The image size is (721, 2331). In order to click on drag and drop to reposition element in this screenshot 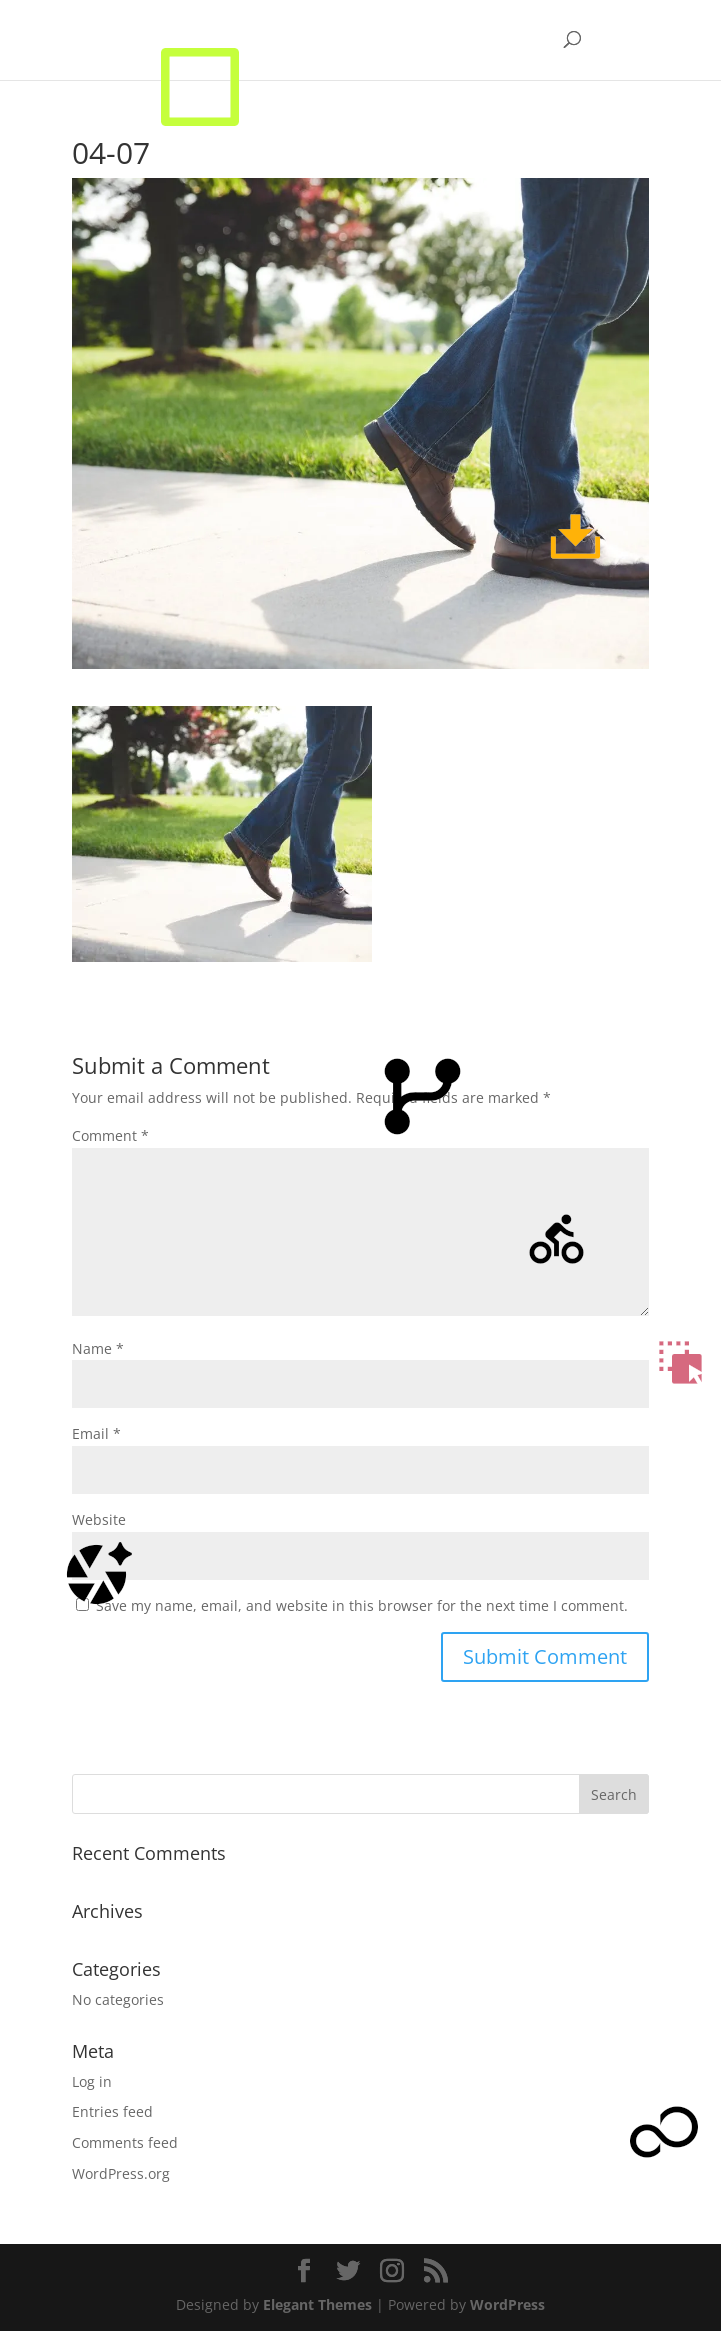, I will do `click(680, 1362)`.